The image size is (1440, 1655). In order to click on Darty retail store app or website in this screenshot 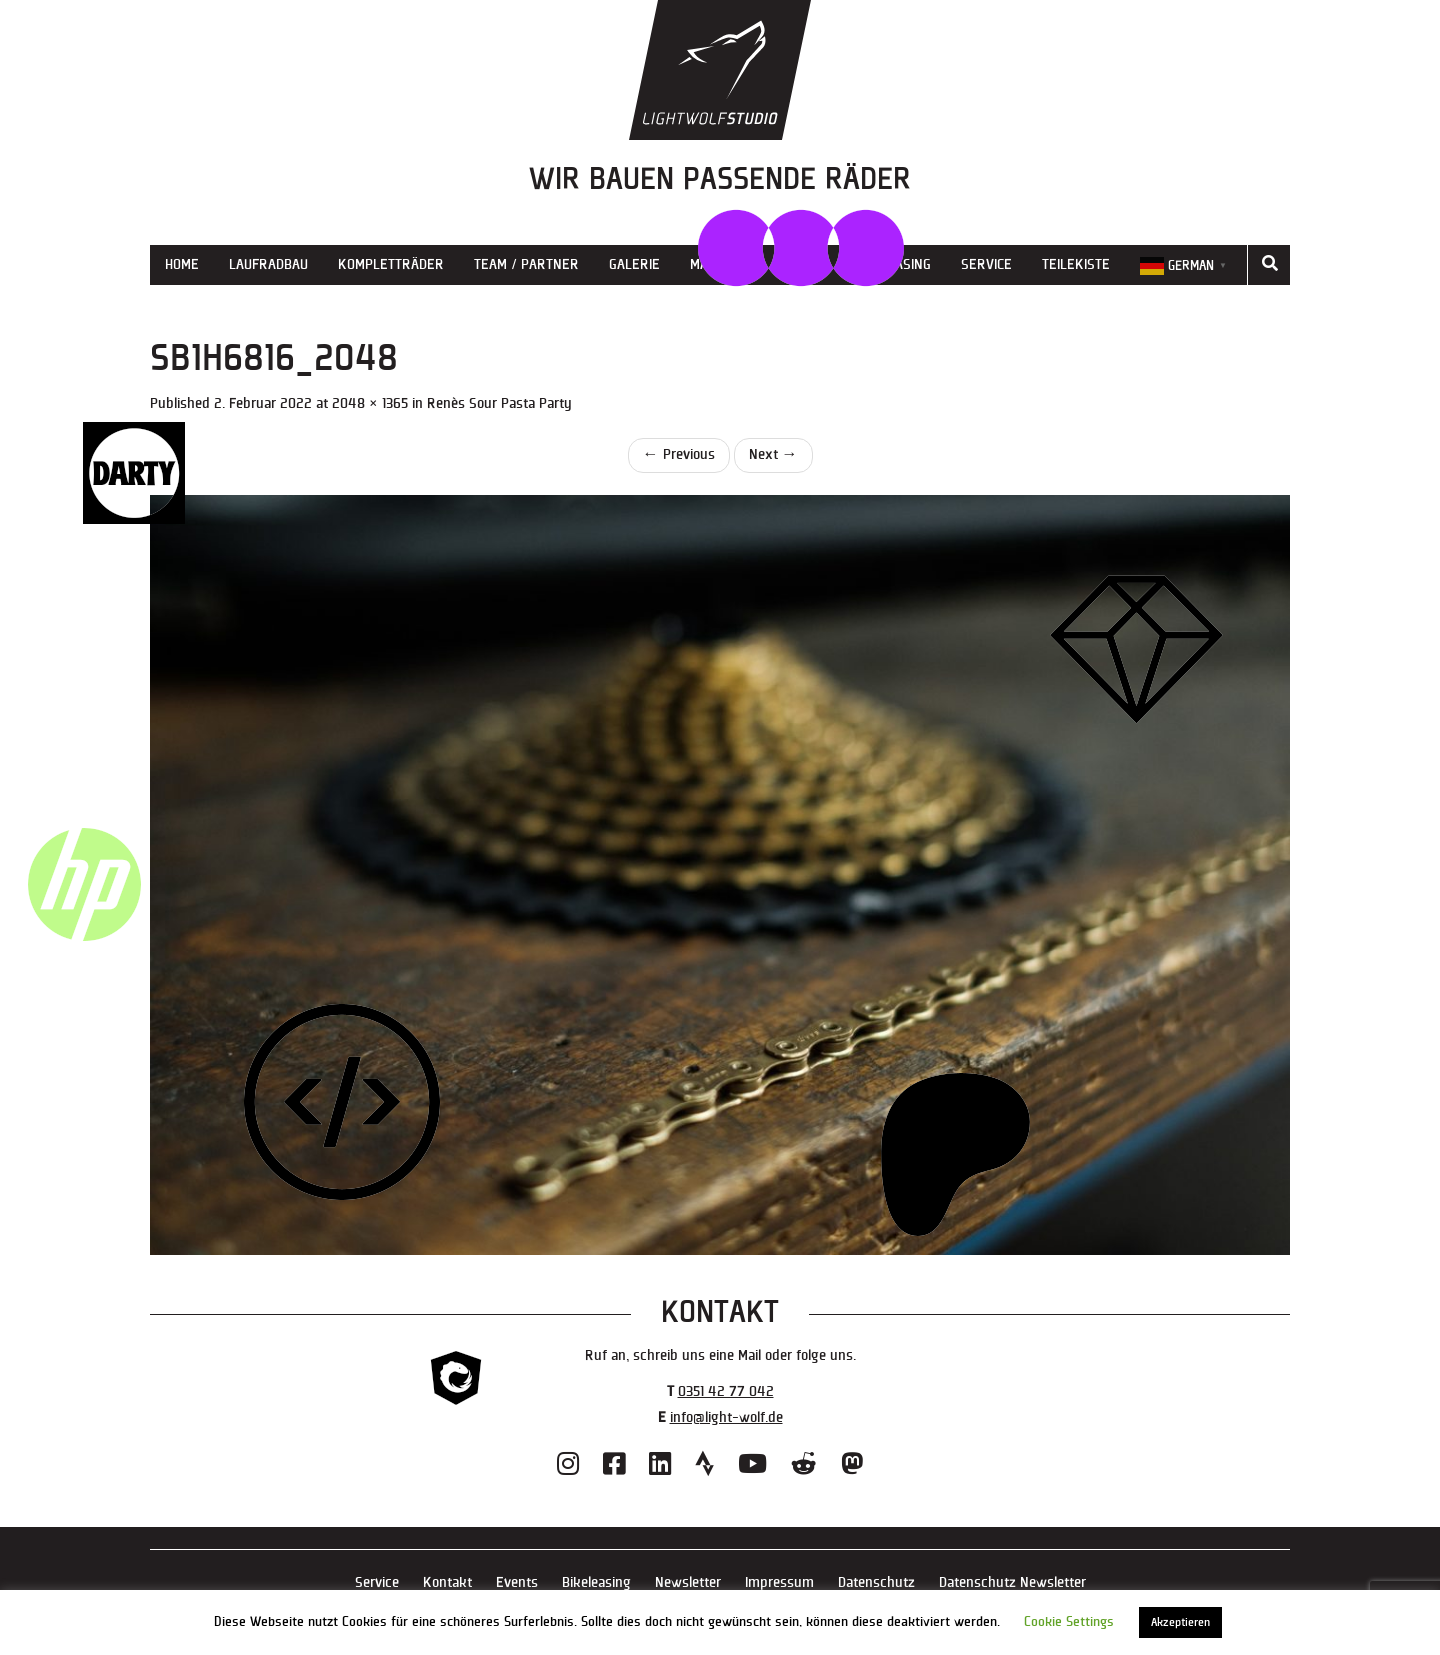, I will do `click(134, 473)`.